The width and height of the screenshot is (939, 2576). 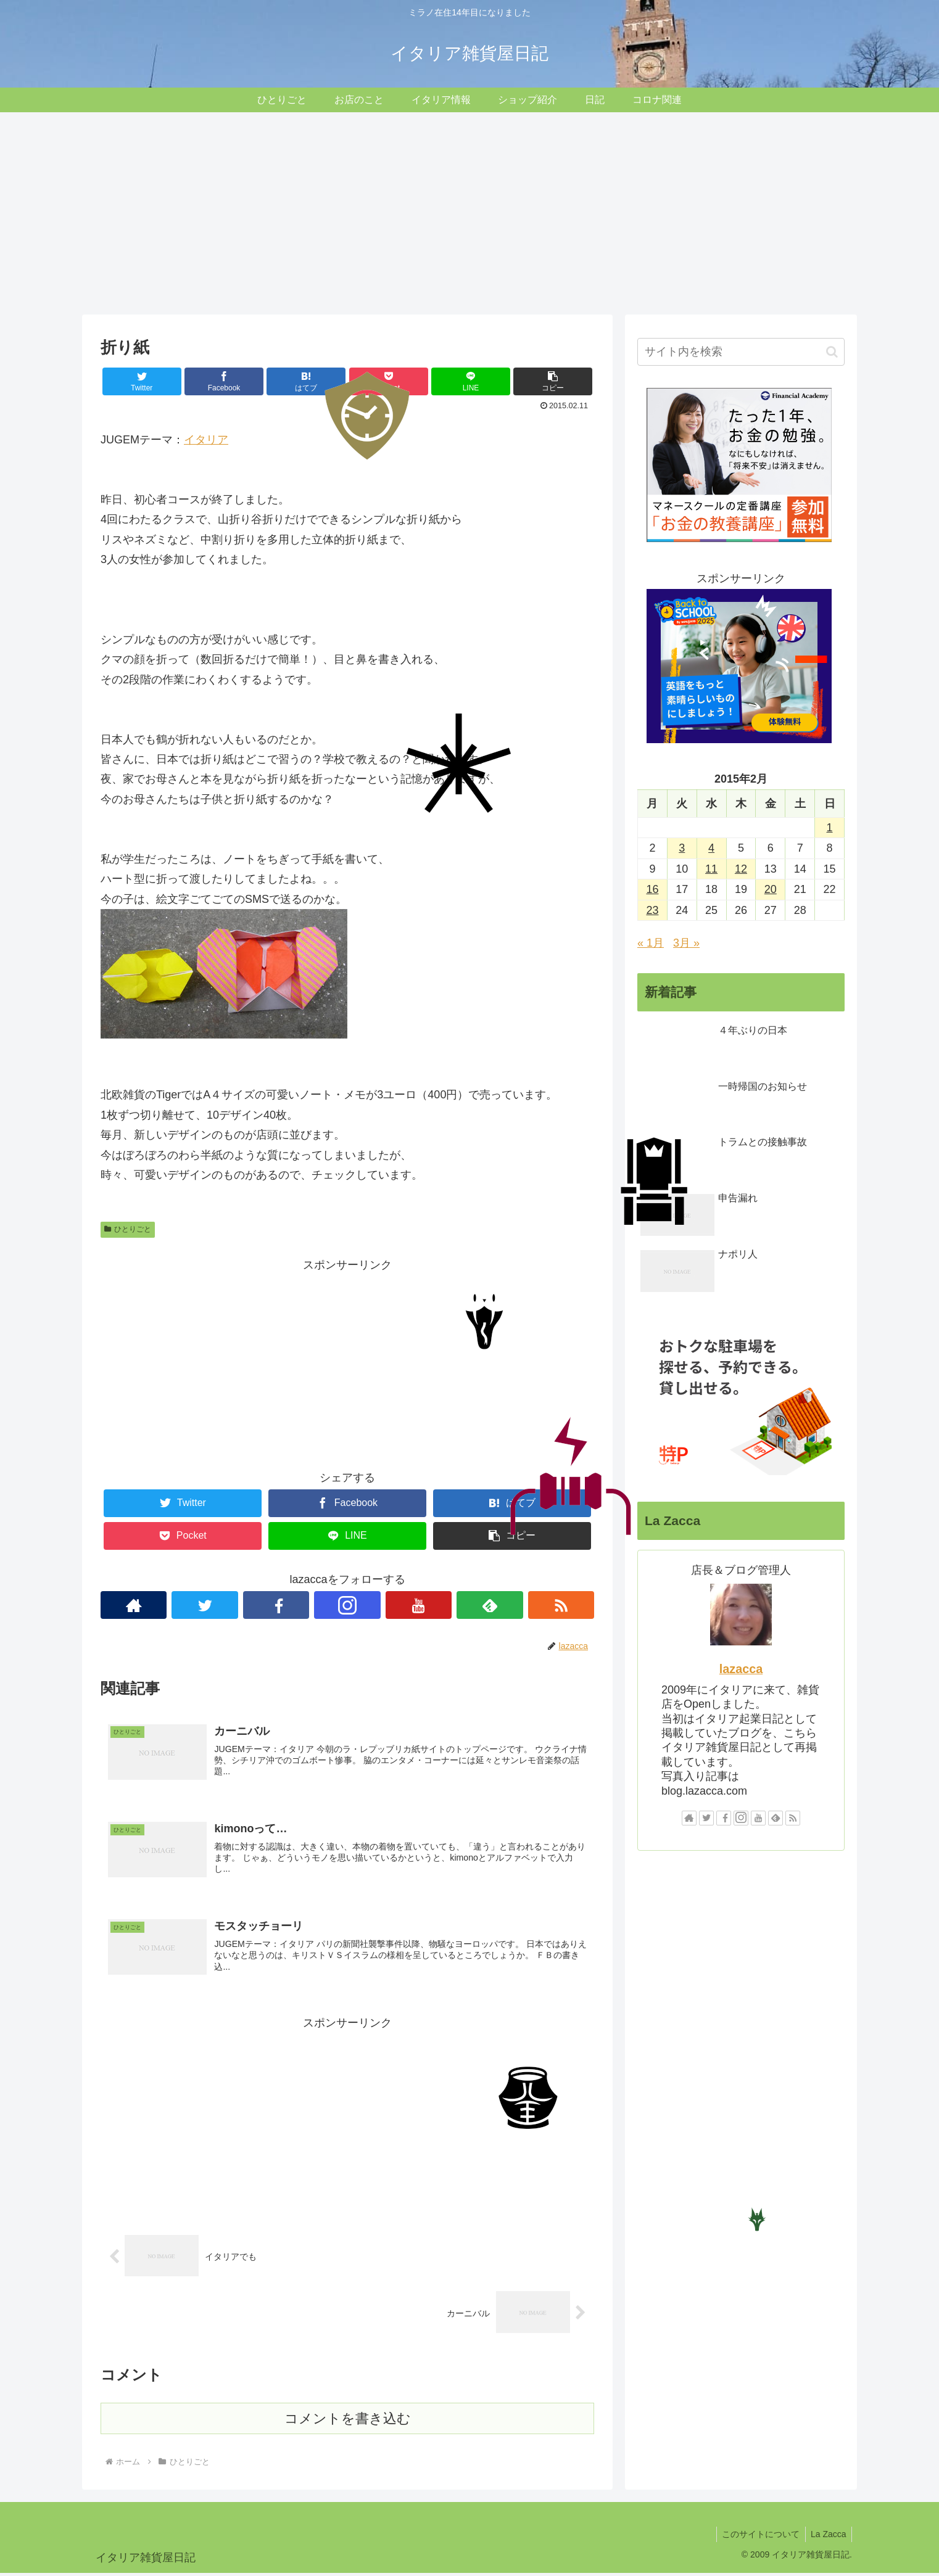 I want to click on access throne room or royal court in game, so click(x=654, y=1181).